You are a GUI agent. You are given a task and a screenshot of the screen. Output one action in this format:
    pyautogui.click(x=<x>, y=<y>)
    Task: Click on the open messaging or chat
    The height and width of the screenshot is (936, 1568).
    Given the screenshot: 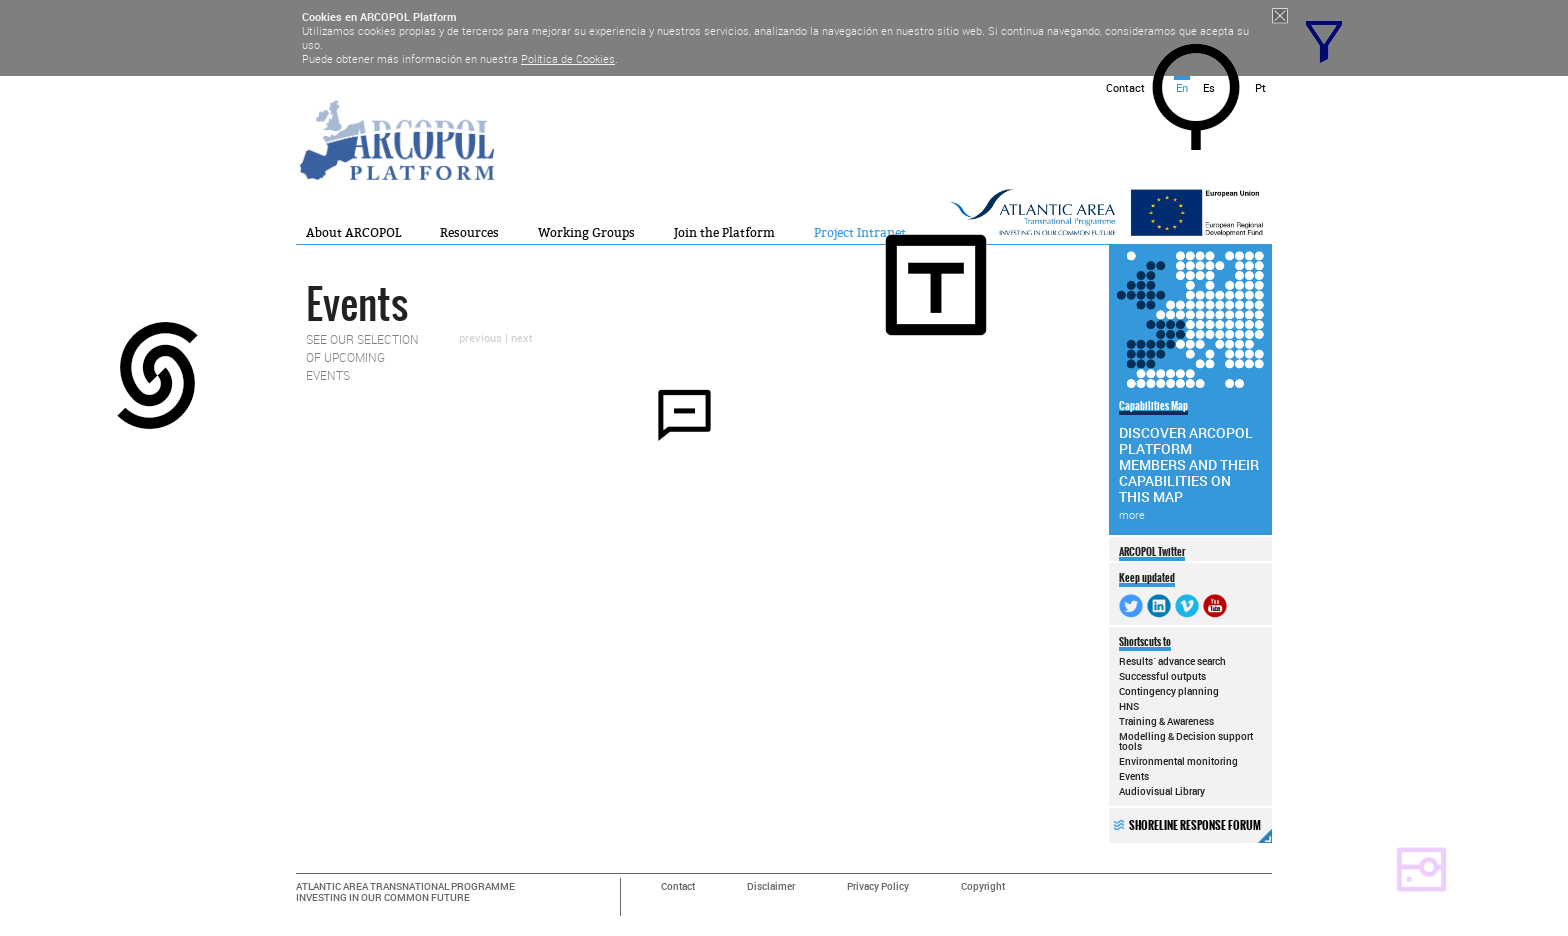 What is the action you would take?
    pyautogui.click(x=684, y=413)
    